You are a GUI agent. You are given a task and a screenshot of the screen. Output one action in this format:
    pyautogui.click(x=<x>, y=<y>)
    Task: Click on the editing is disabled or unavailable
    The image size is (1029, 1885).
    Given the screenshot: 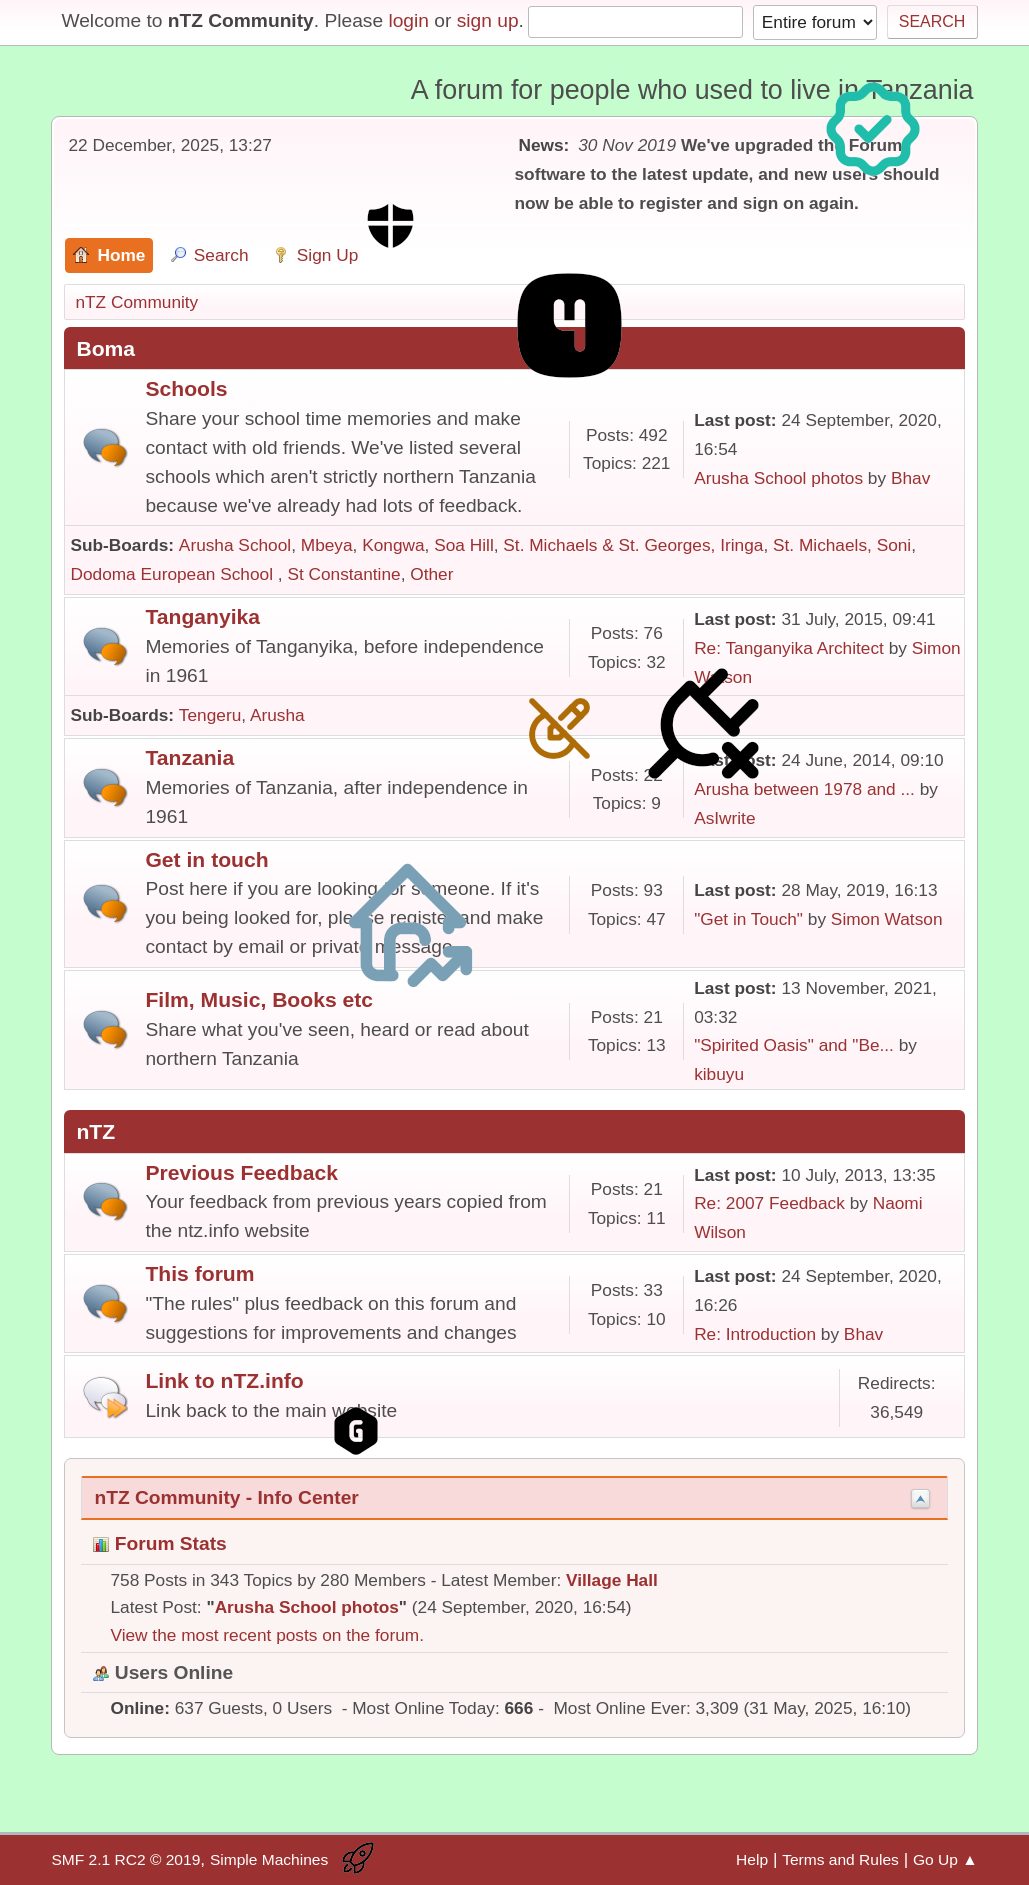 What is the action you would take?
    pyautogui.click(x=559, y=728)
    